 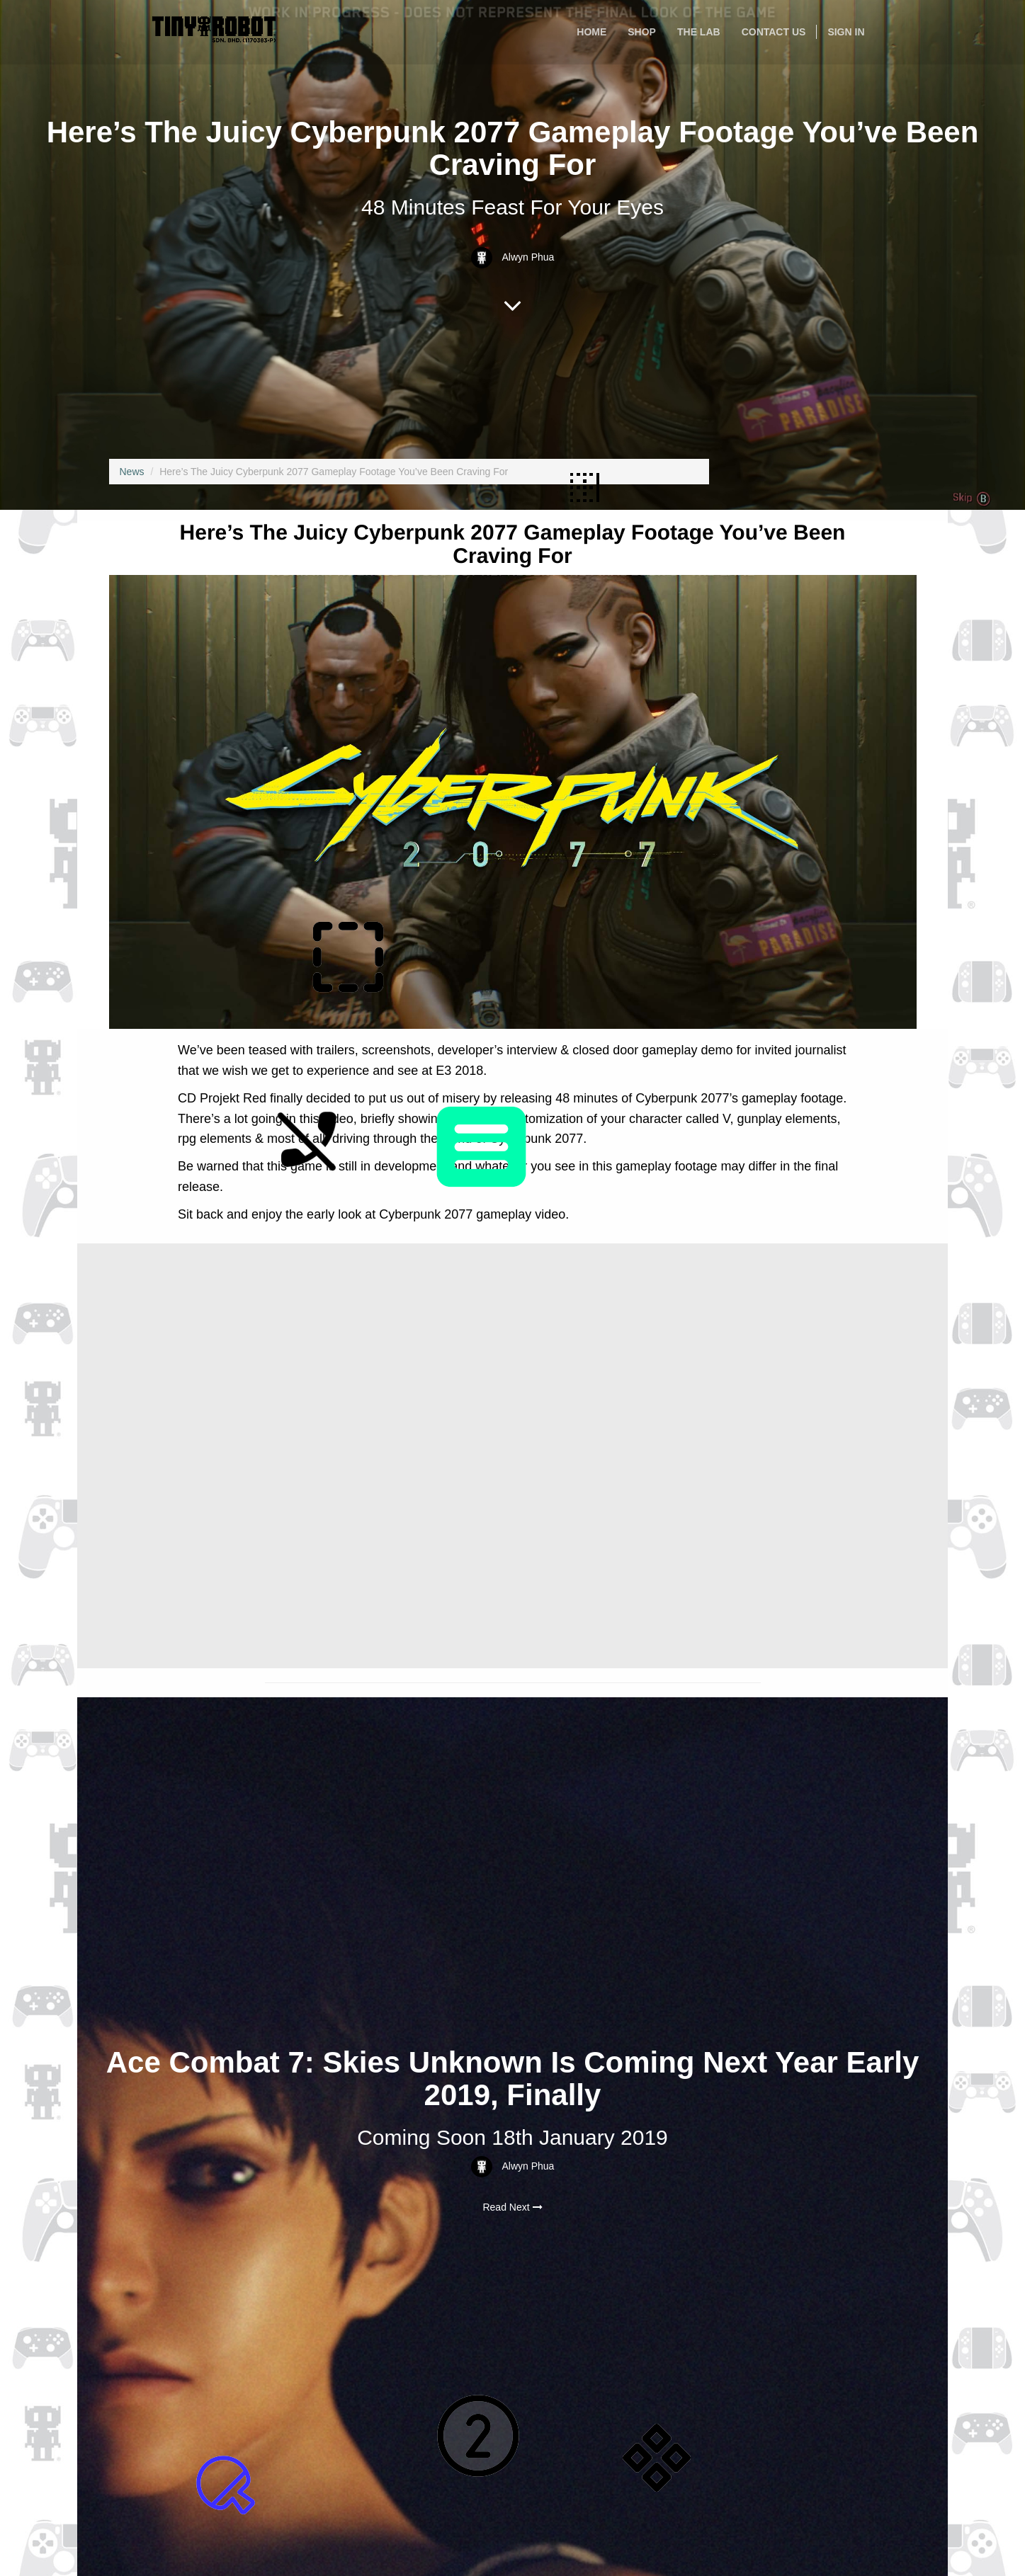 What do you see at coordinates (348, 957) in the screenshot?
I see `select or crop an area` at bounding box center [348, 957].